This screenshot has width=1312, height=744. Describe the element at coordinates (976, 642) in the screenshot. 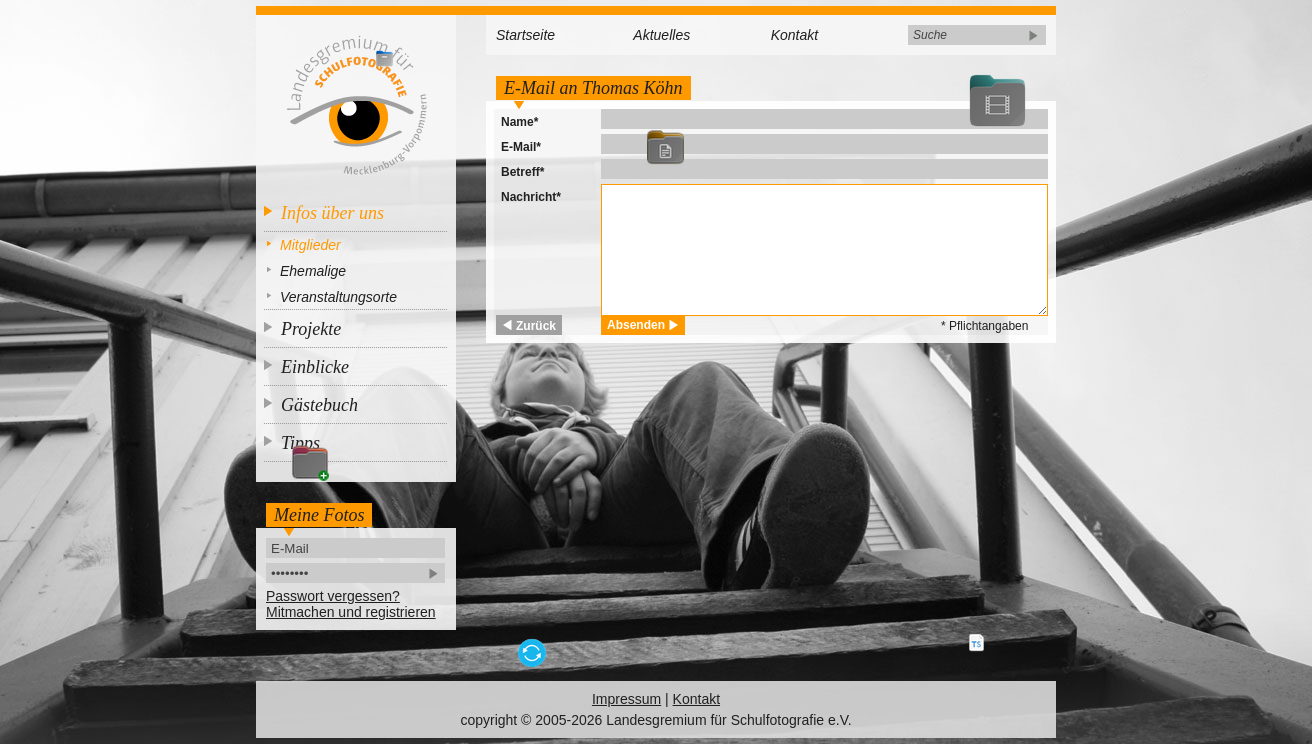

I see `a typescript source code file` at that location.